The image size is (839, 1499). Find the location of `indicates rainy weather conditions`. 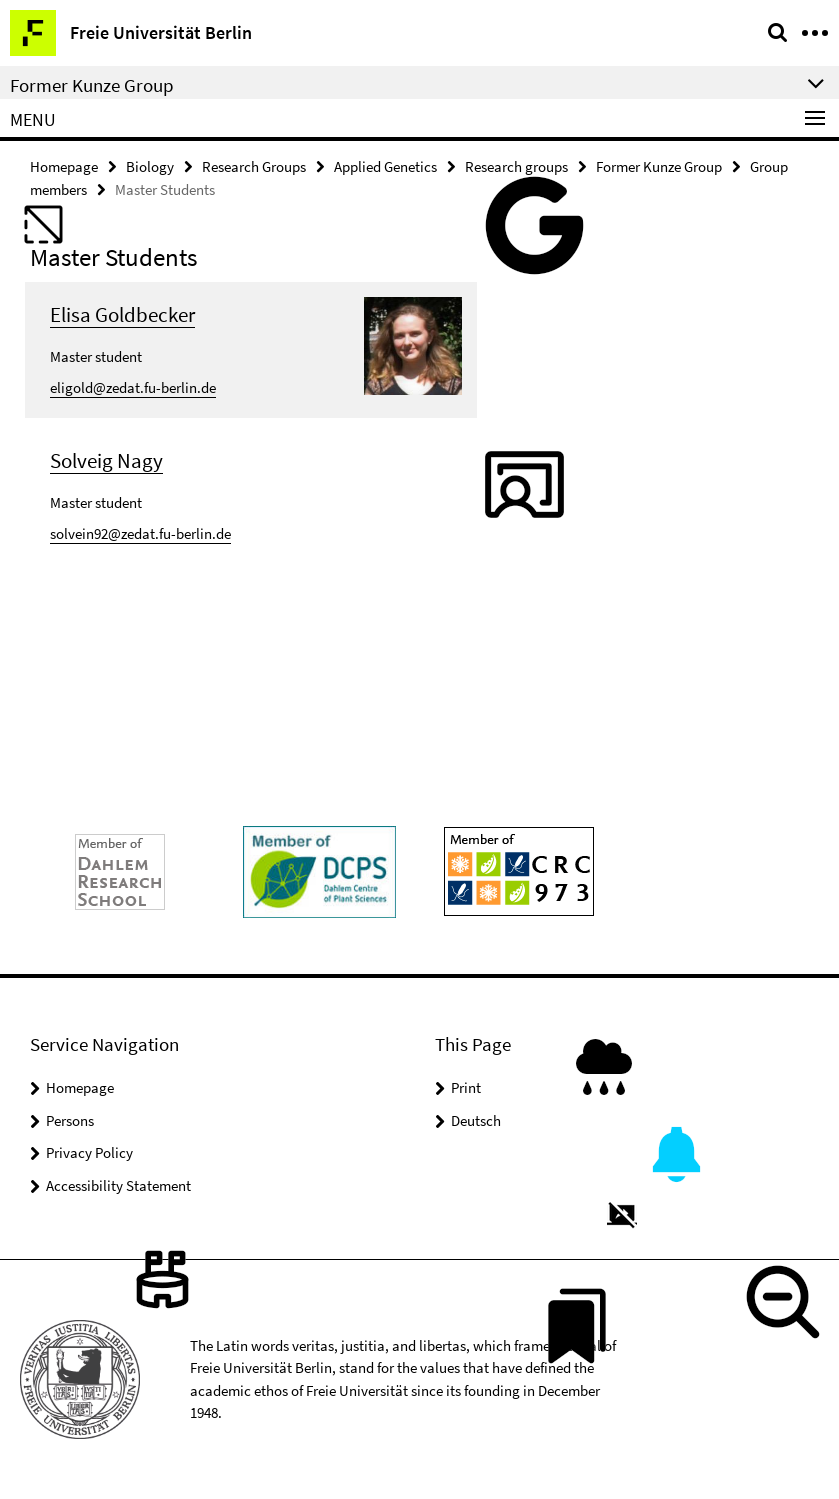

indicates rainy weather conditions is located at coordinates (604, 1067).